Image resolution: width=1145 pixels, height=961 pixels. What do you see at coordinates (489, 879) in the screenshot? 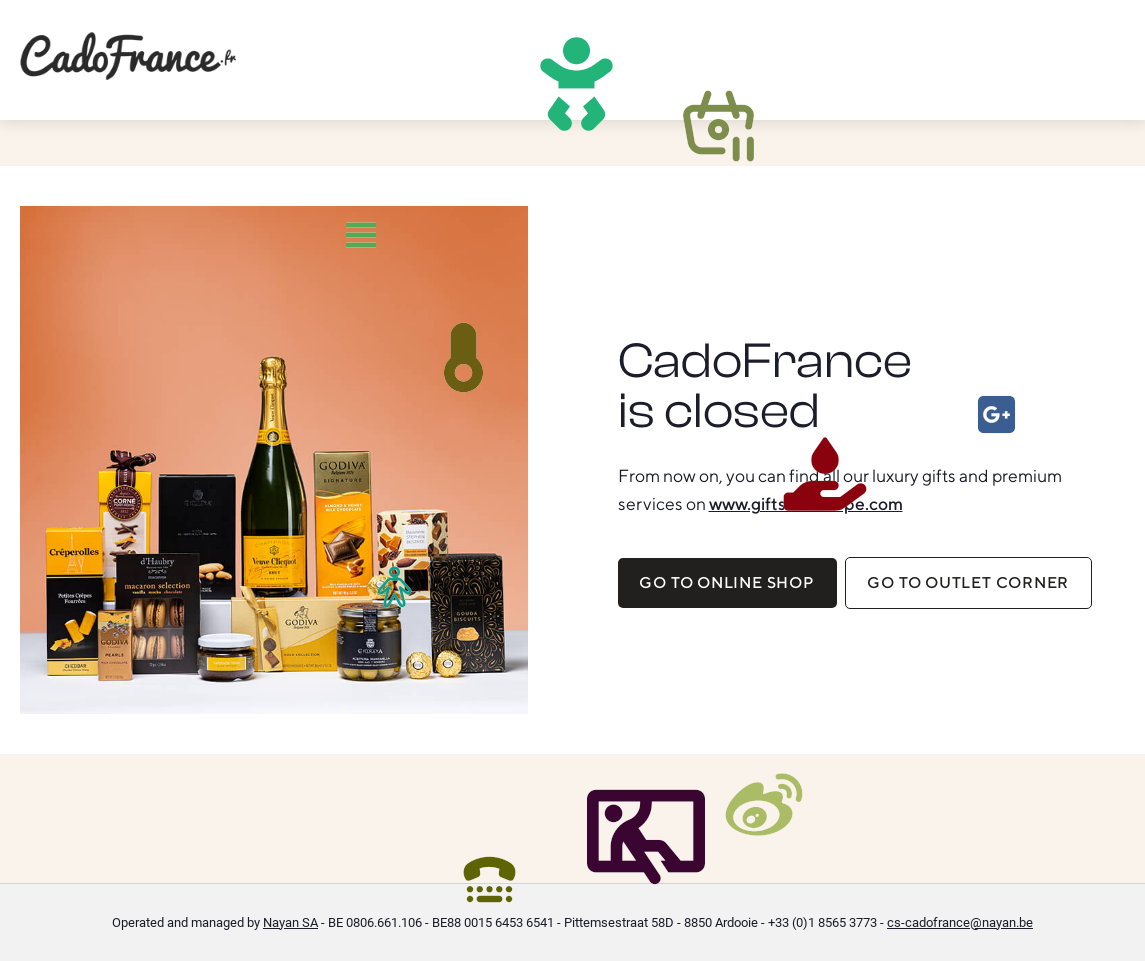
I see `access TTY or text telephone services` at bounding box center [489, 879].